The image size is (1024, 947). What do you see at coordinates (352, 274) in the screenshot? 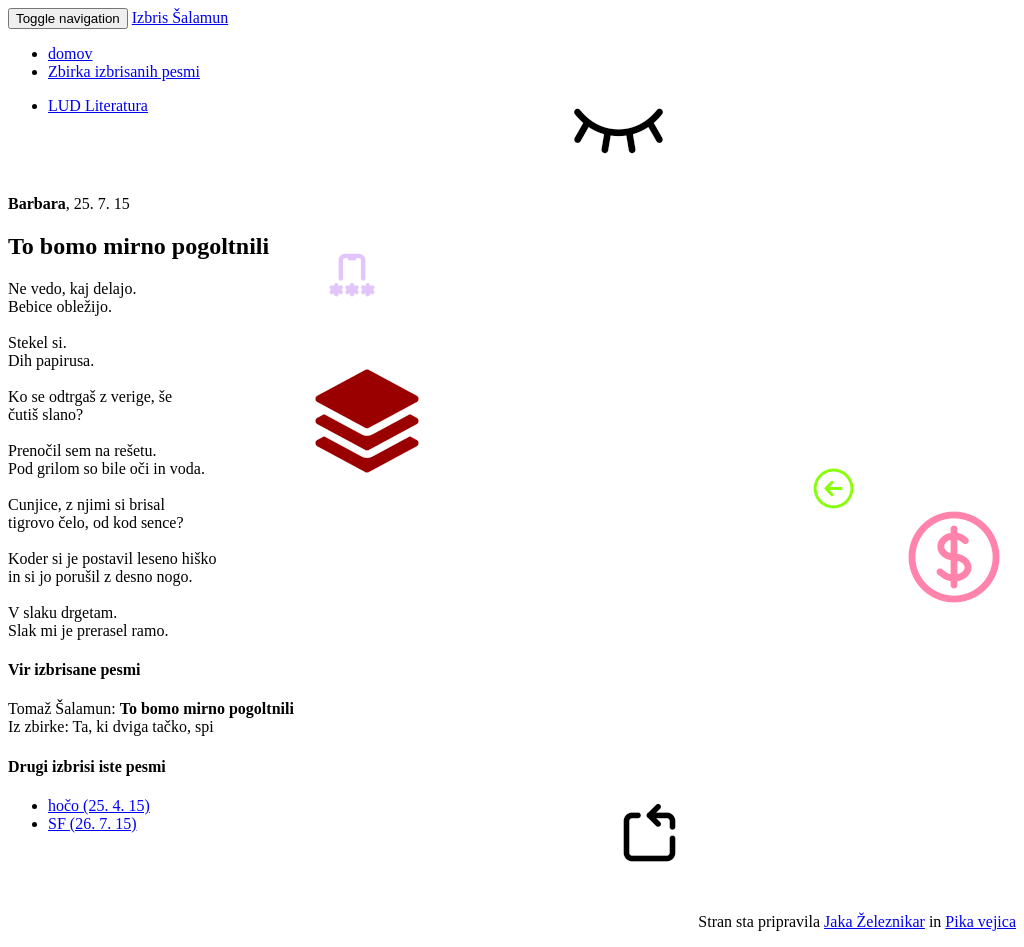
I see `enter password on mobile device` at bounding box center [352, 274].